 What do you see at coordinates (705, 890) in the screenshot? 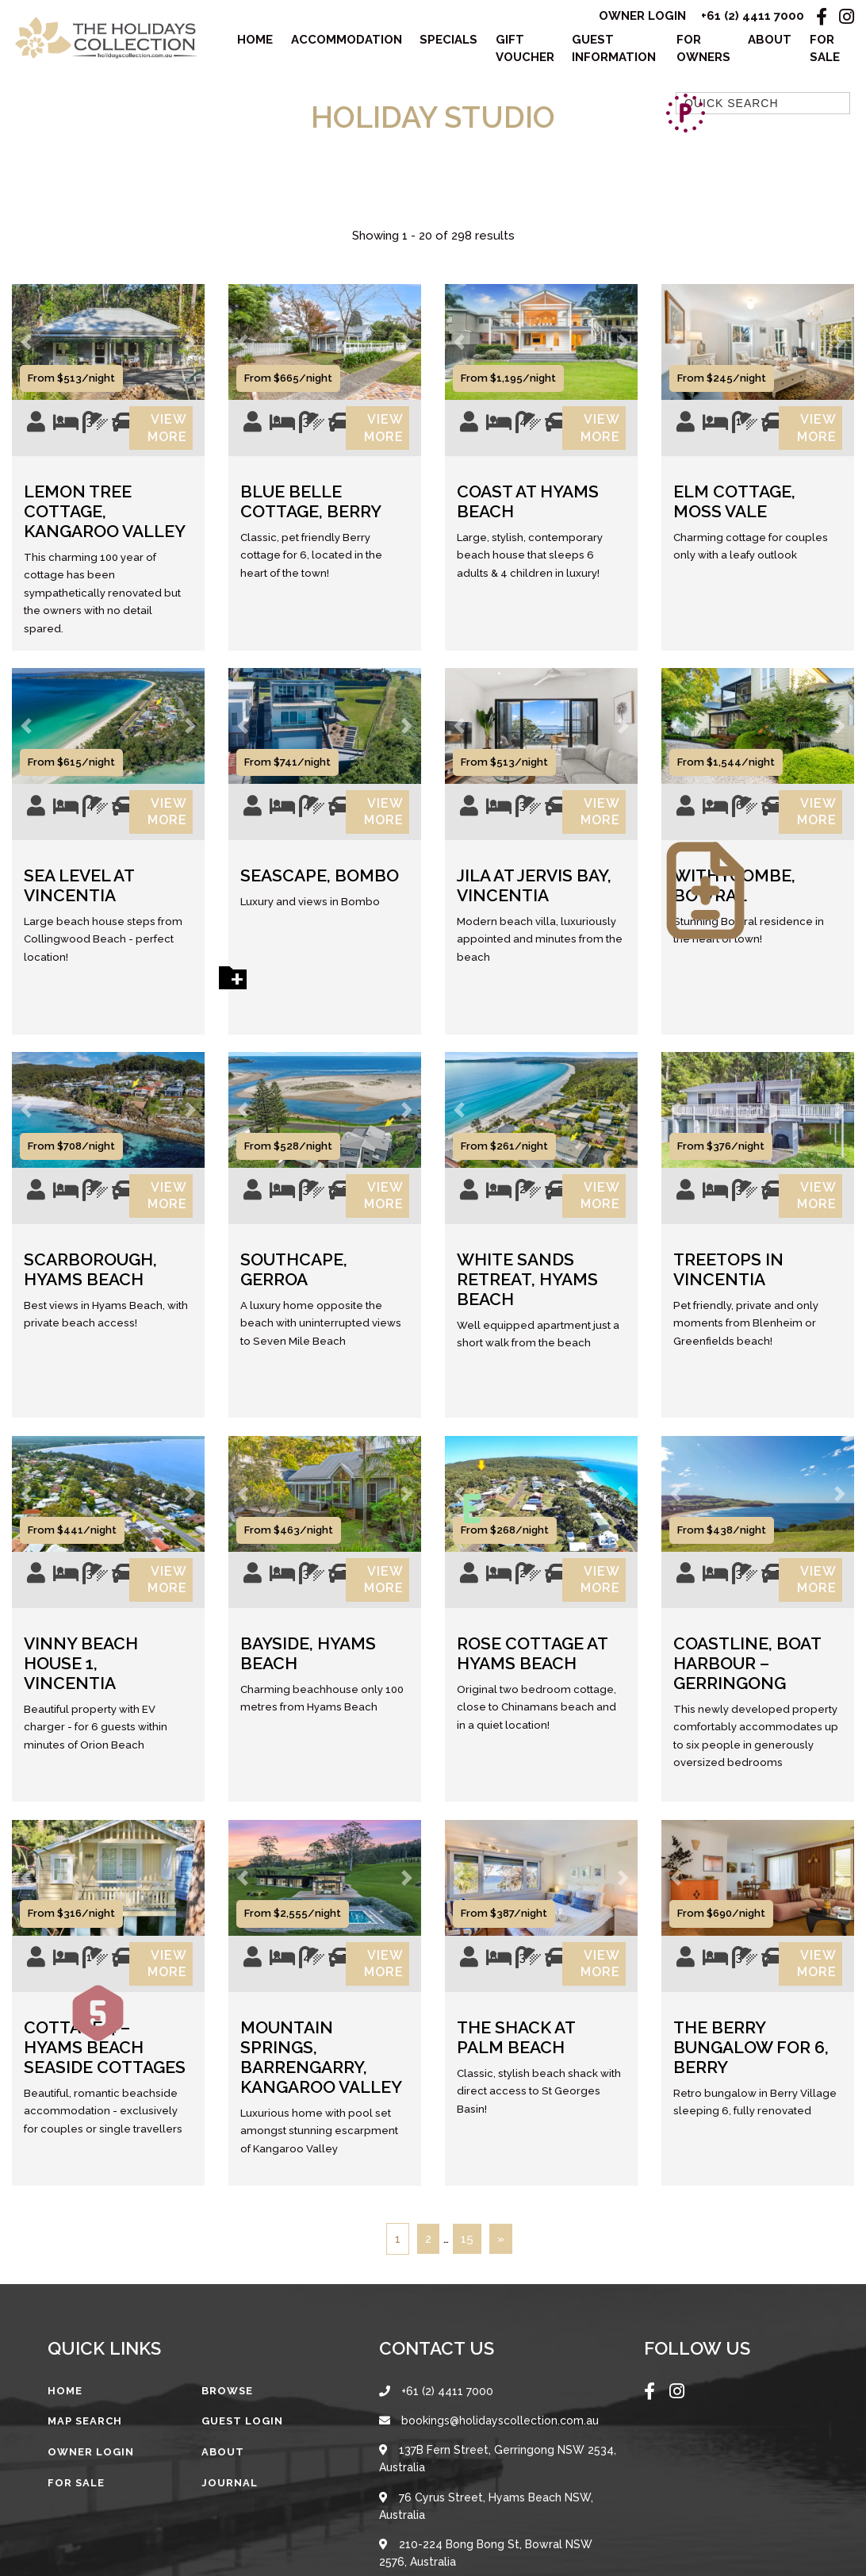
I see `view file differences or changes` at bounding box center [705, 890].